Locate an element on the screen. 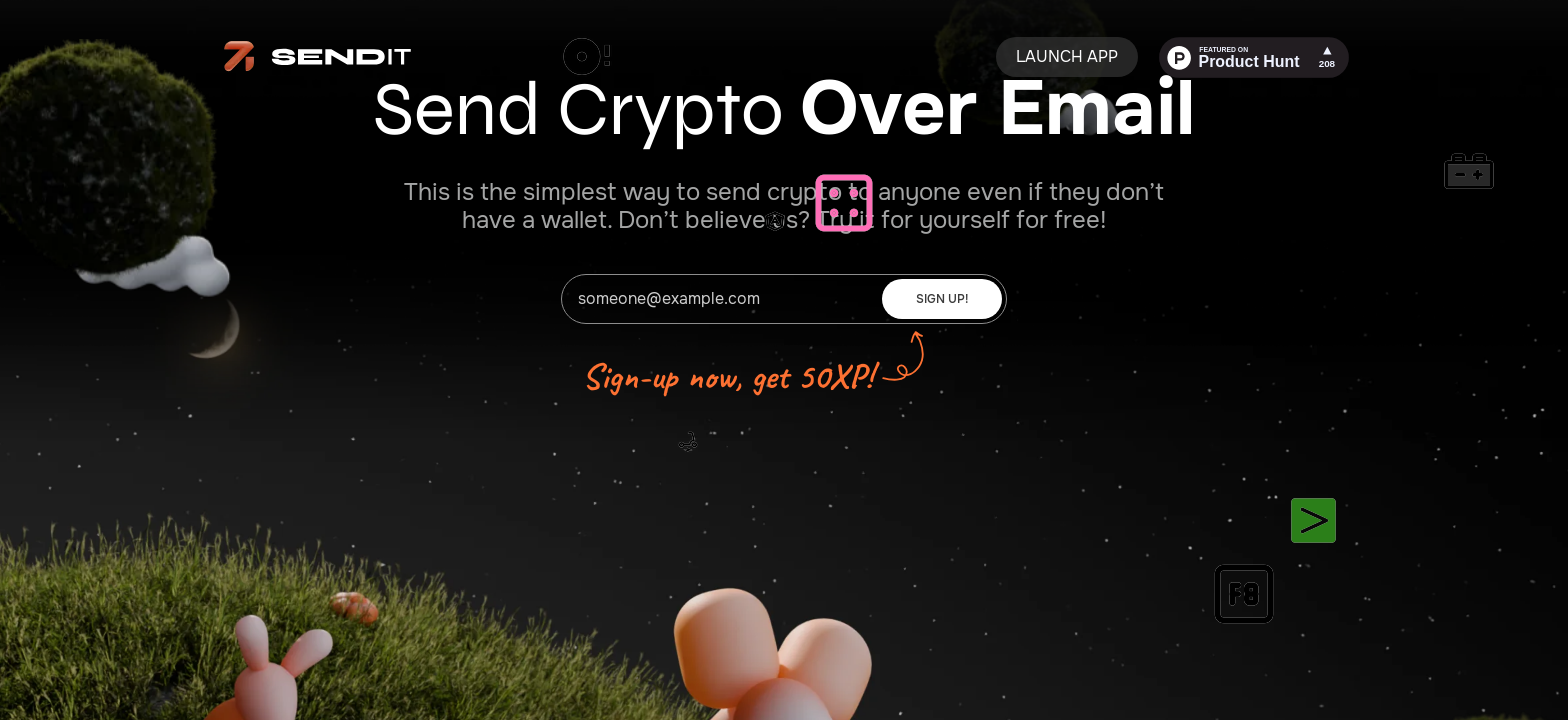 The width and height of the screenshot is (1568, 720). navigate to next item or page is located at coordinates (1313, 520).